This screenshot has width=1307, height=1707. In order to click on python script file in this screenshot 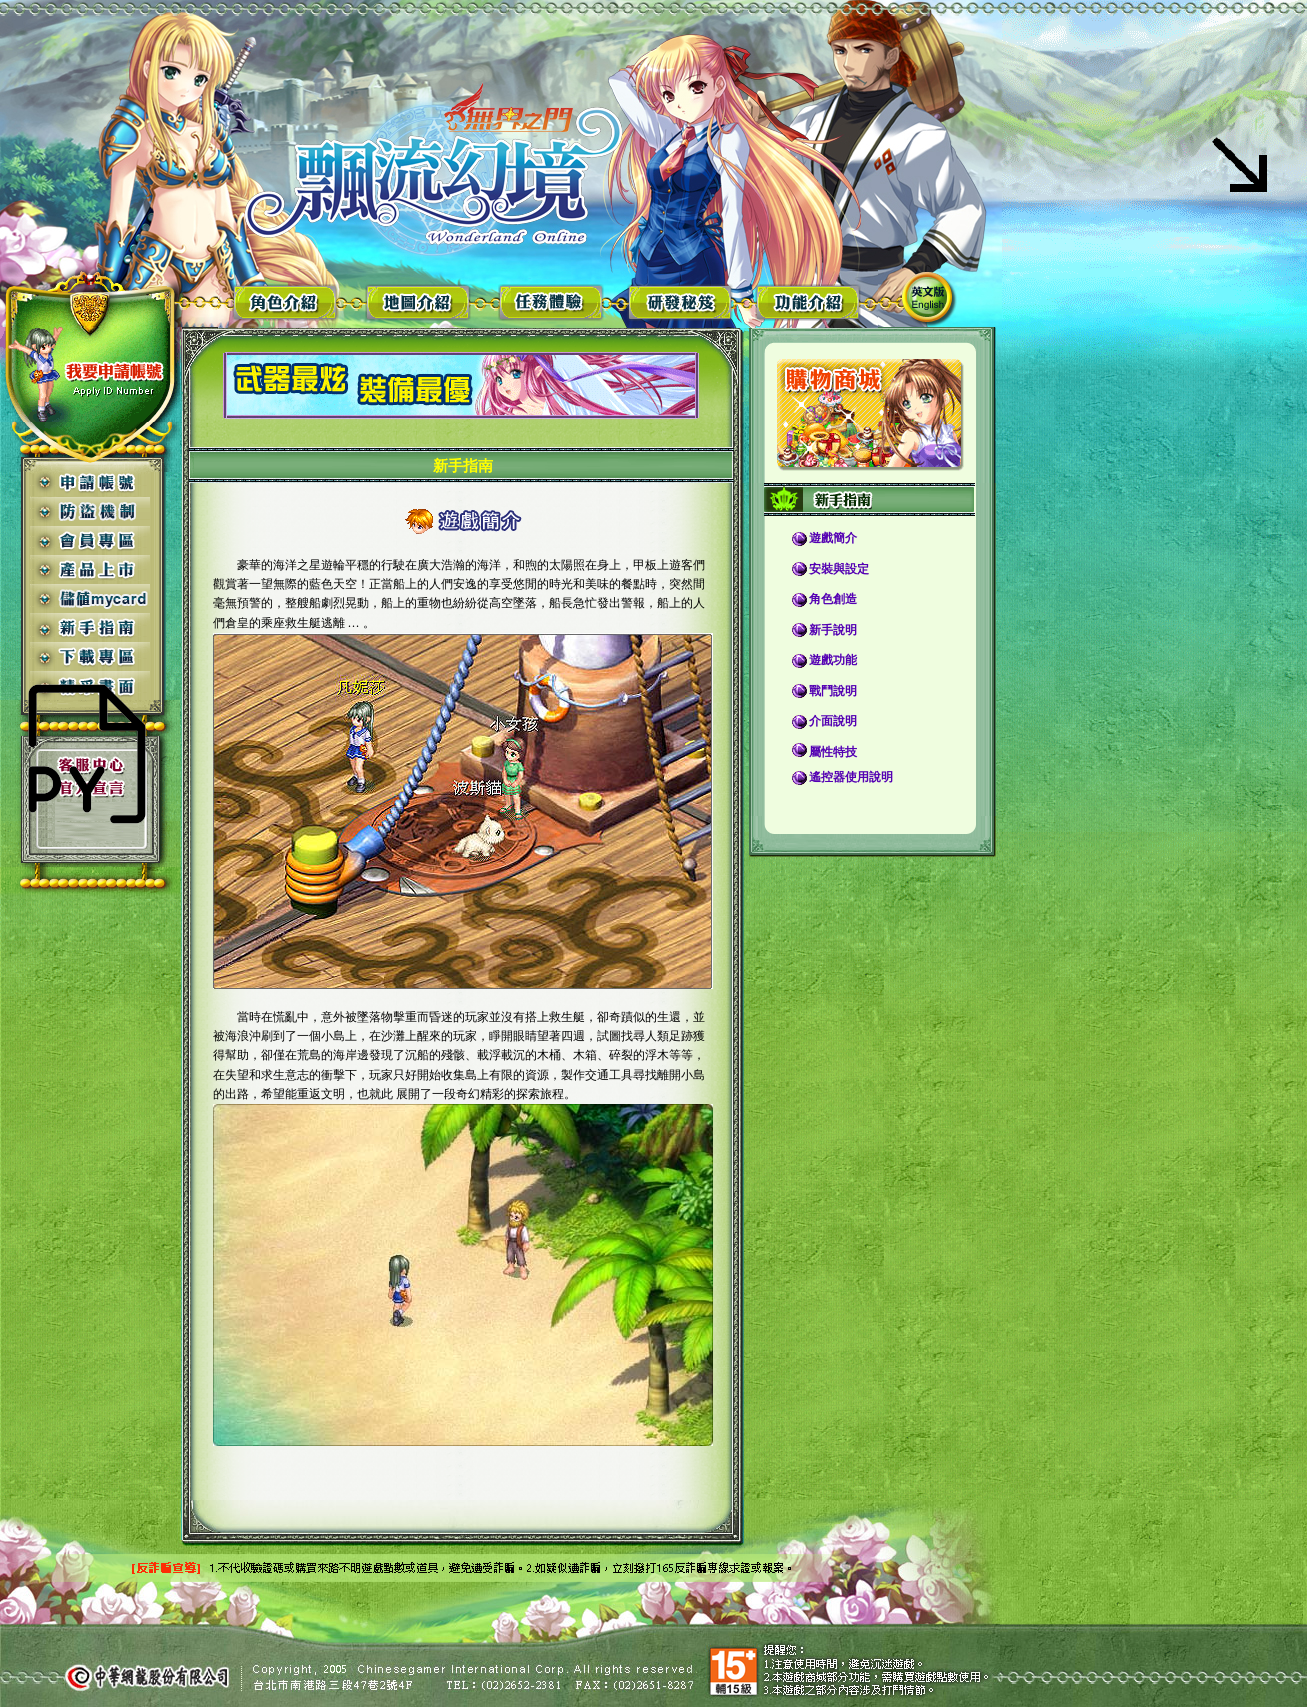, I will do `click(87, 754)`.